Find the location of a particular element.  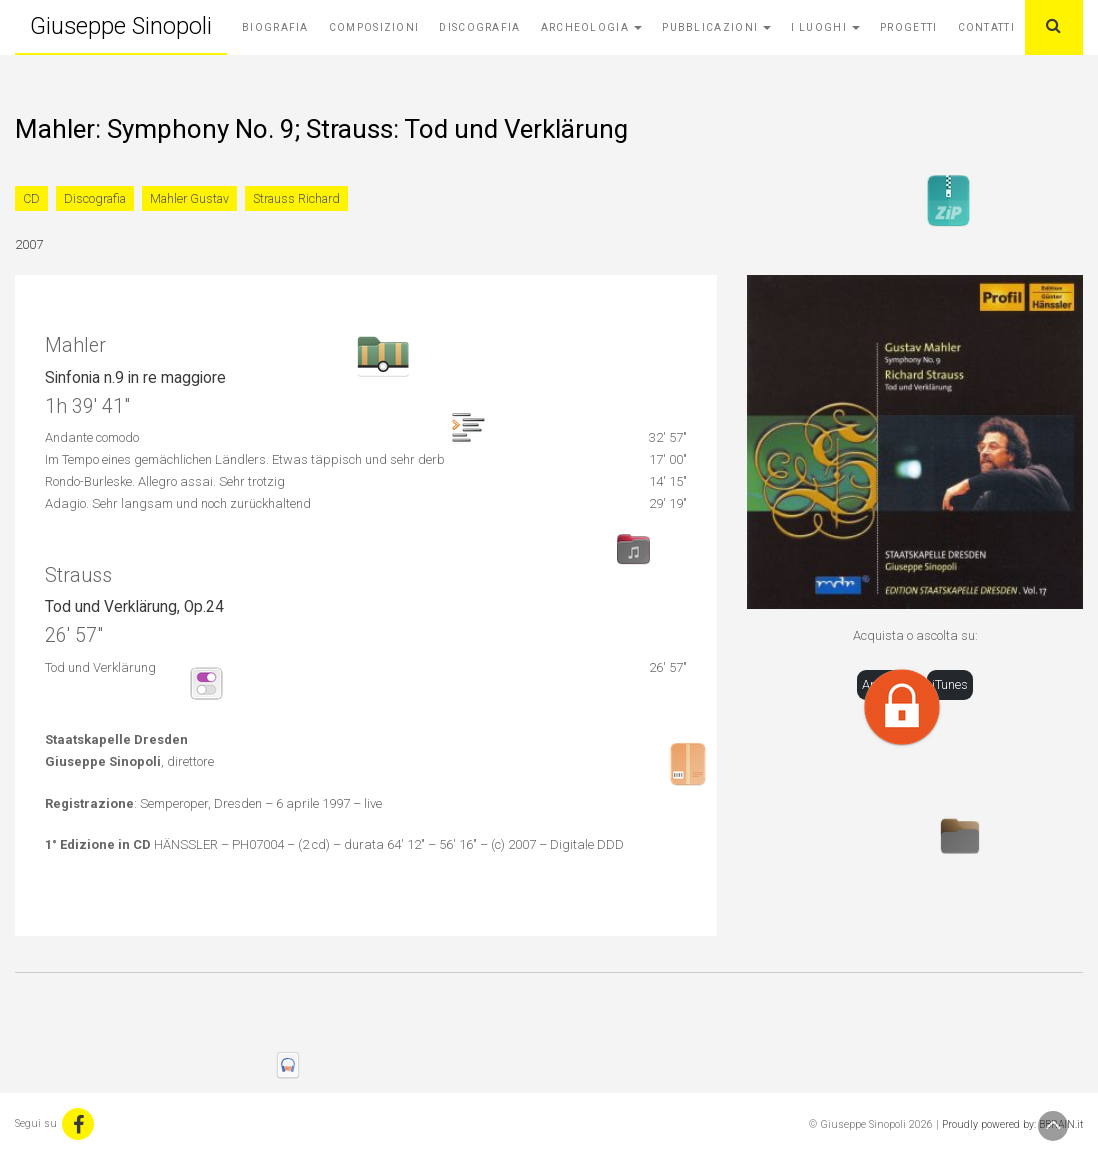

open your music folder is located at coordinates (633, 548).